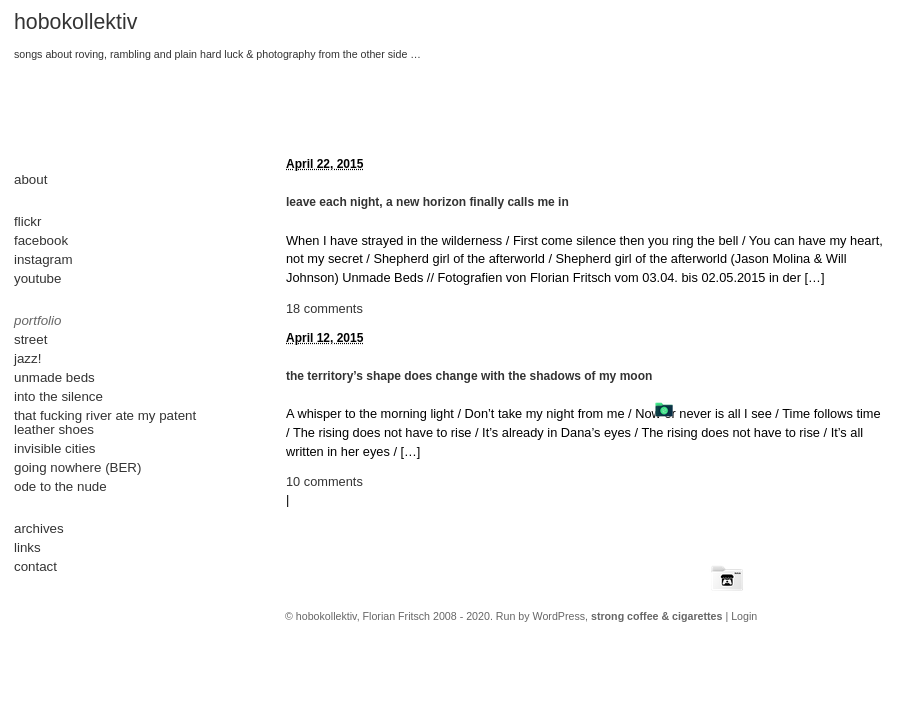  What do you see at coordinates (727, 579) in the screenshot?
I see `open your itch.io games folder` at bounding box center [727, 579].